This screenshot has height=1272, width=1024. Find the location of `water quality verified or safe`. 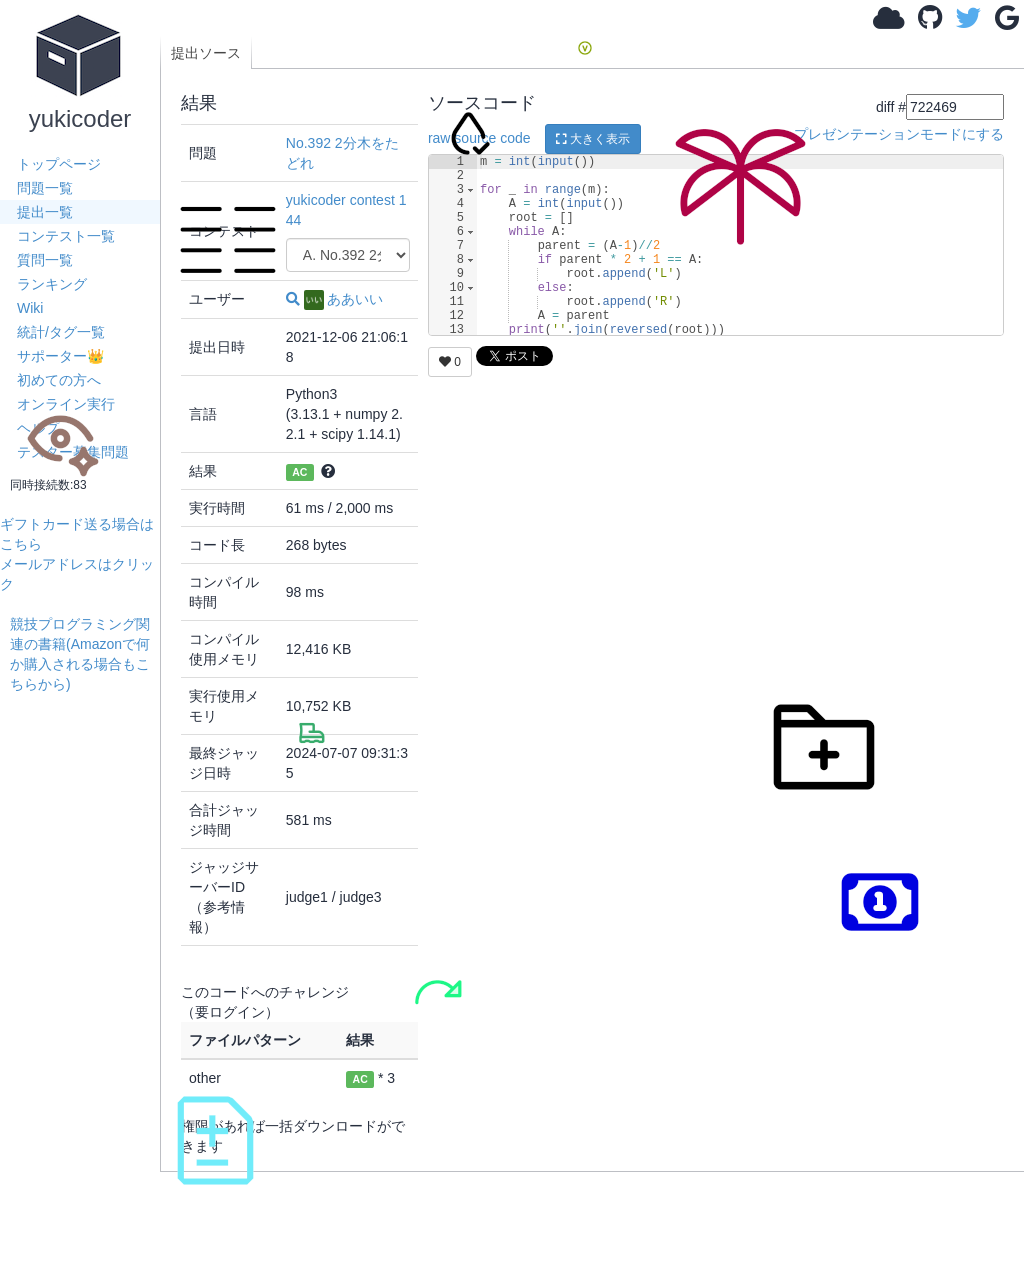

water quality verified or safe is located at coordinates (468, 133).